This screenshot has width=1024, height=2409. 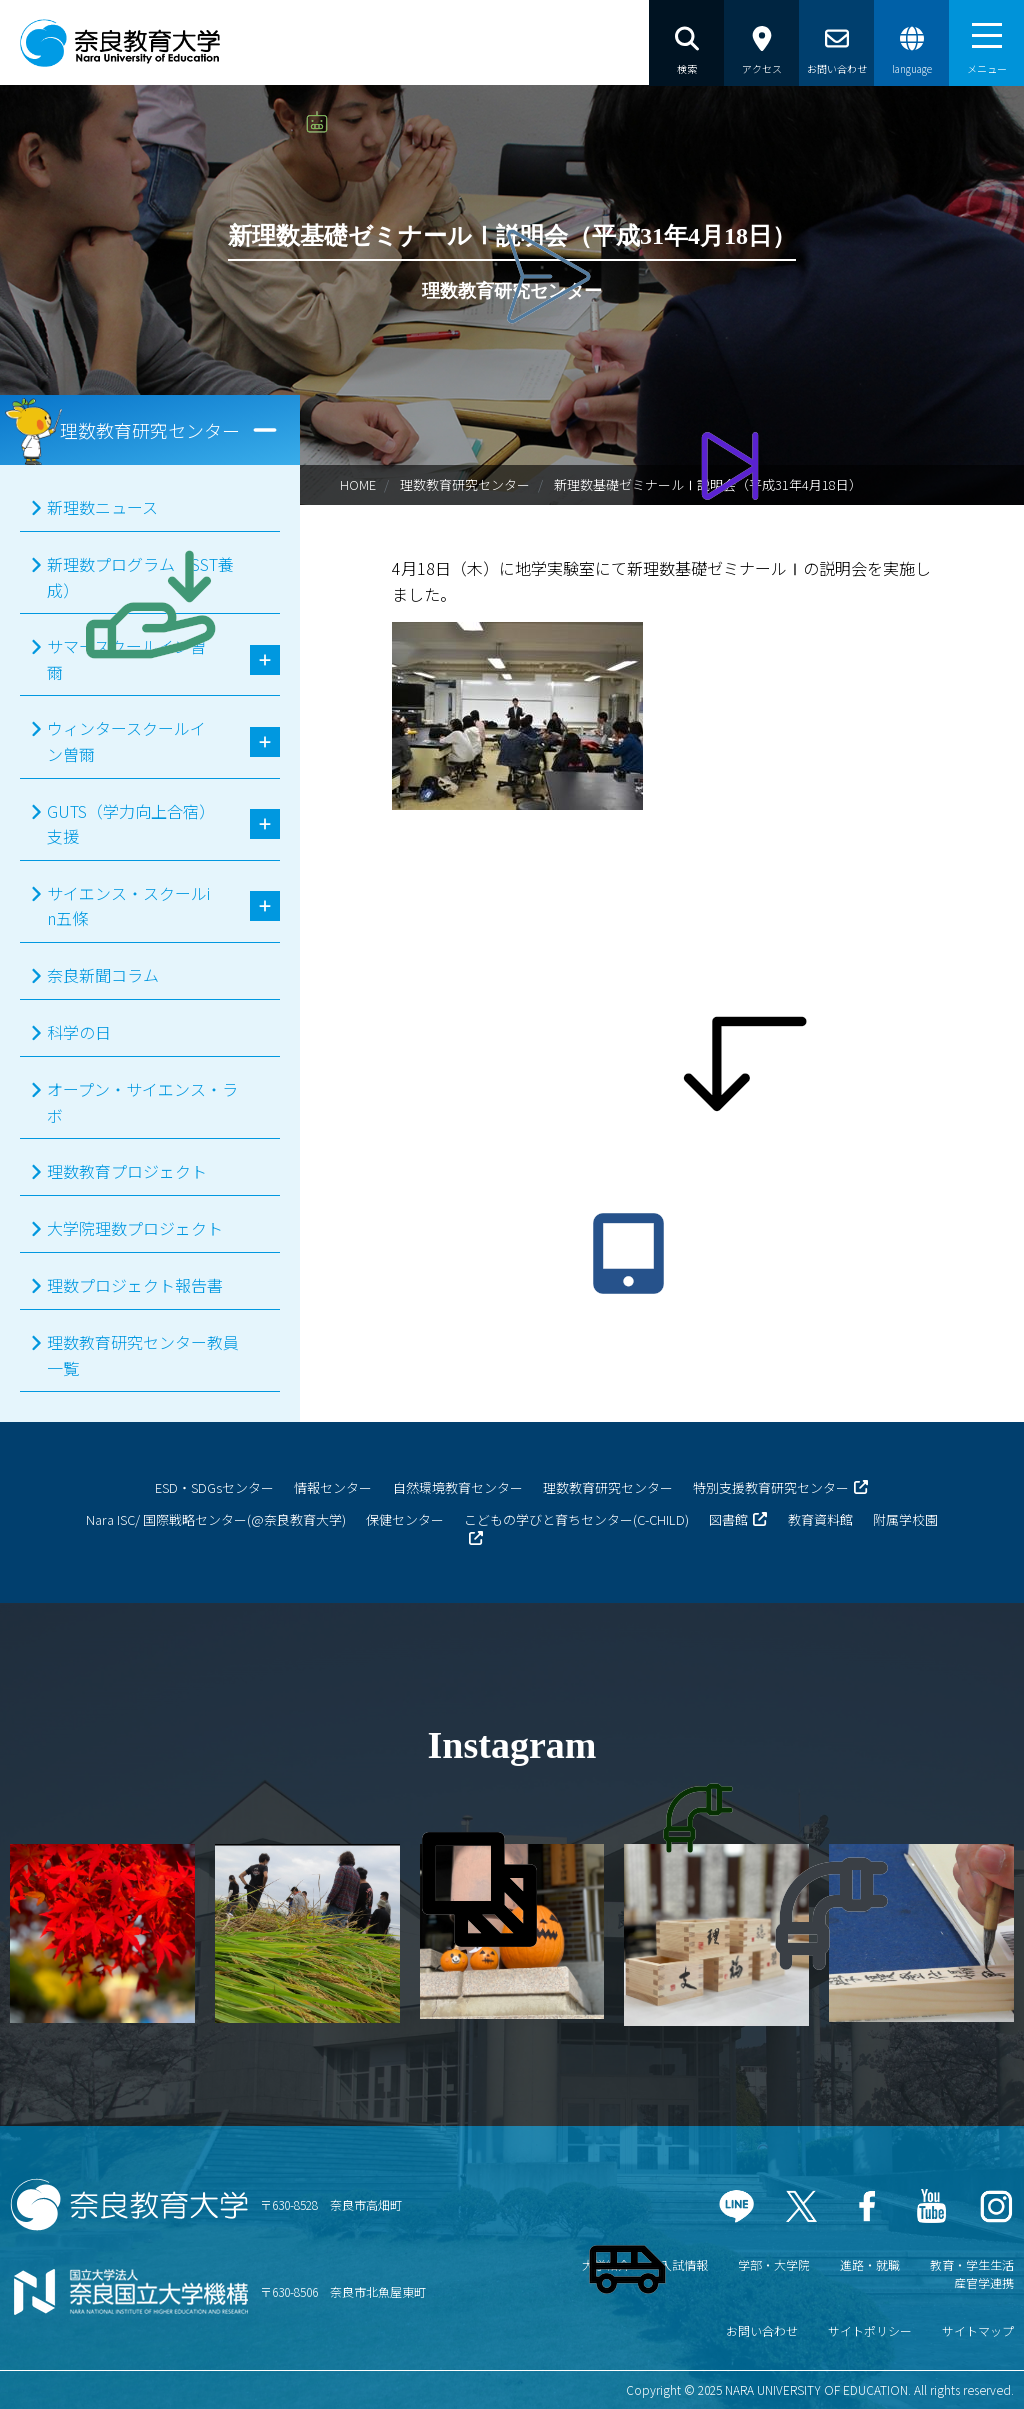 What do you see at coordinates (730, 466) in the screenshot?
I see `skip to the next track or media item` at bounding box center [730, 466].